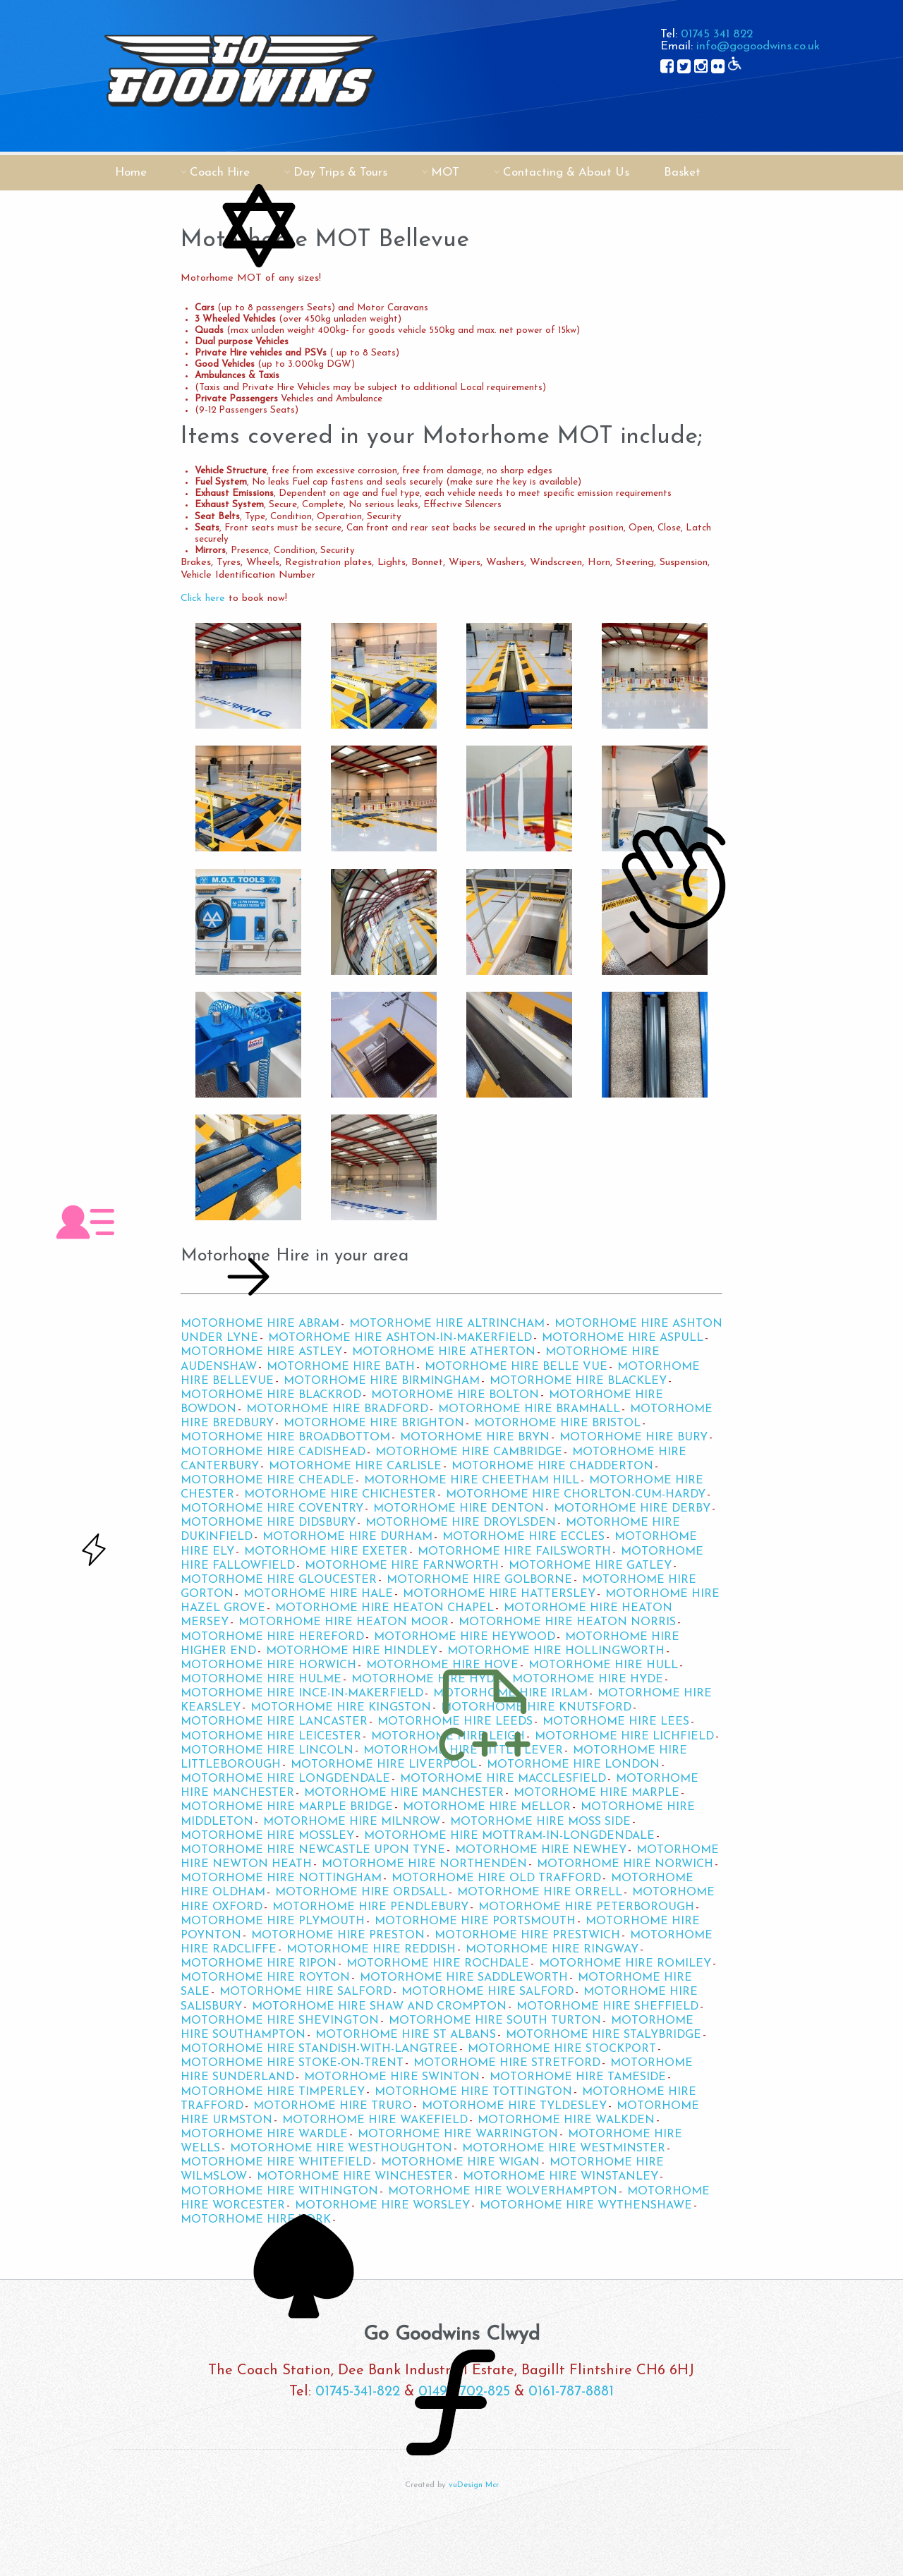 This screenshot has width=903, height=2576. I want to click on play card games or access a cards app, so click(303, 2268).